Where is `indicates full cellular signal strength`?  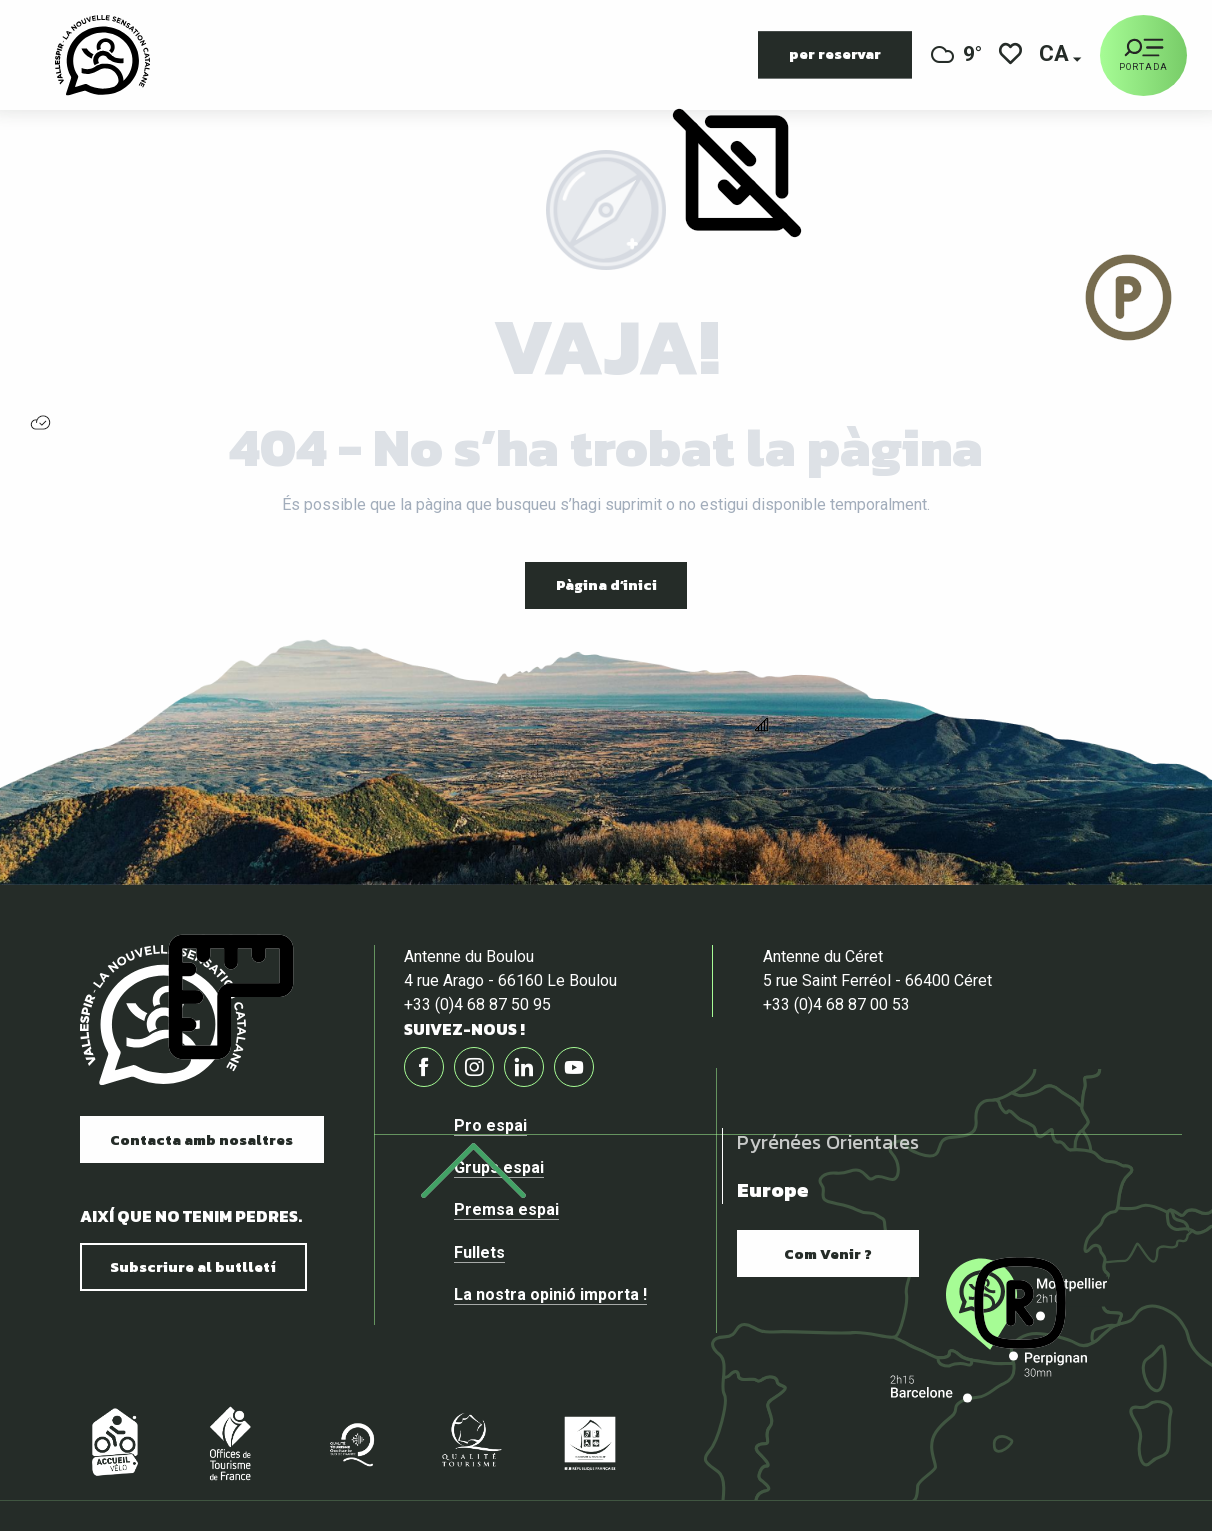 indicates full cellular signal strength is located at coordinates (761, 724).